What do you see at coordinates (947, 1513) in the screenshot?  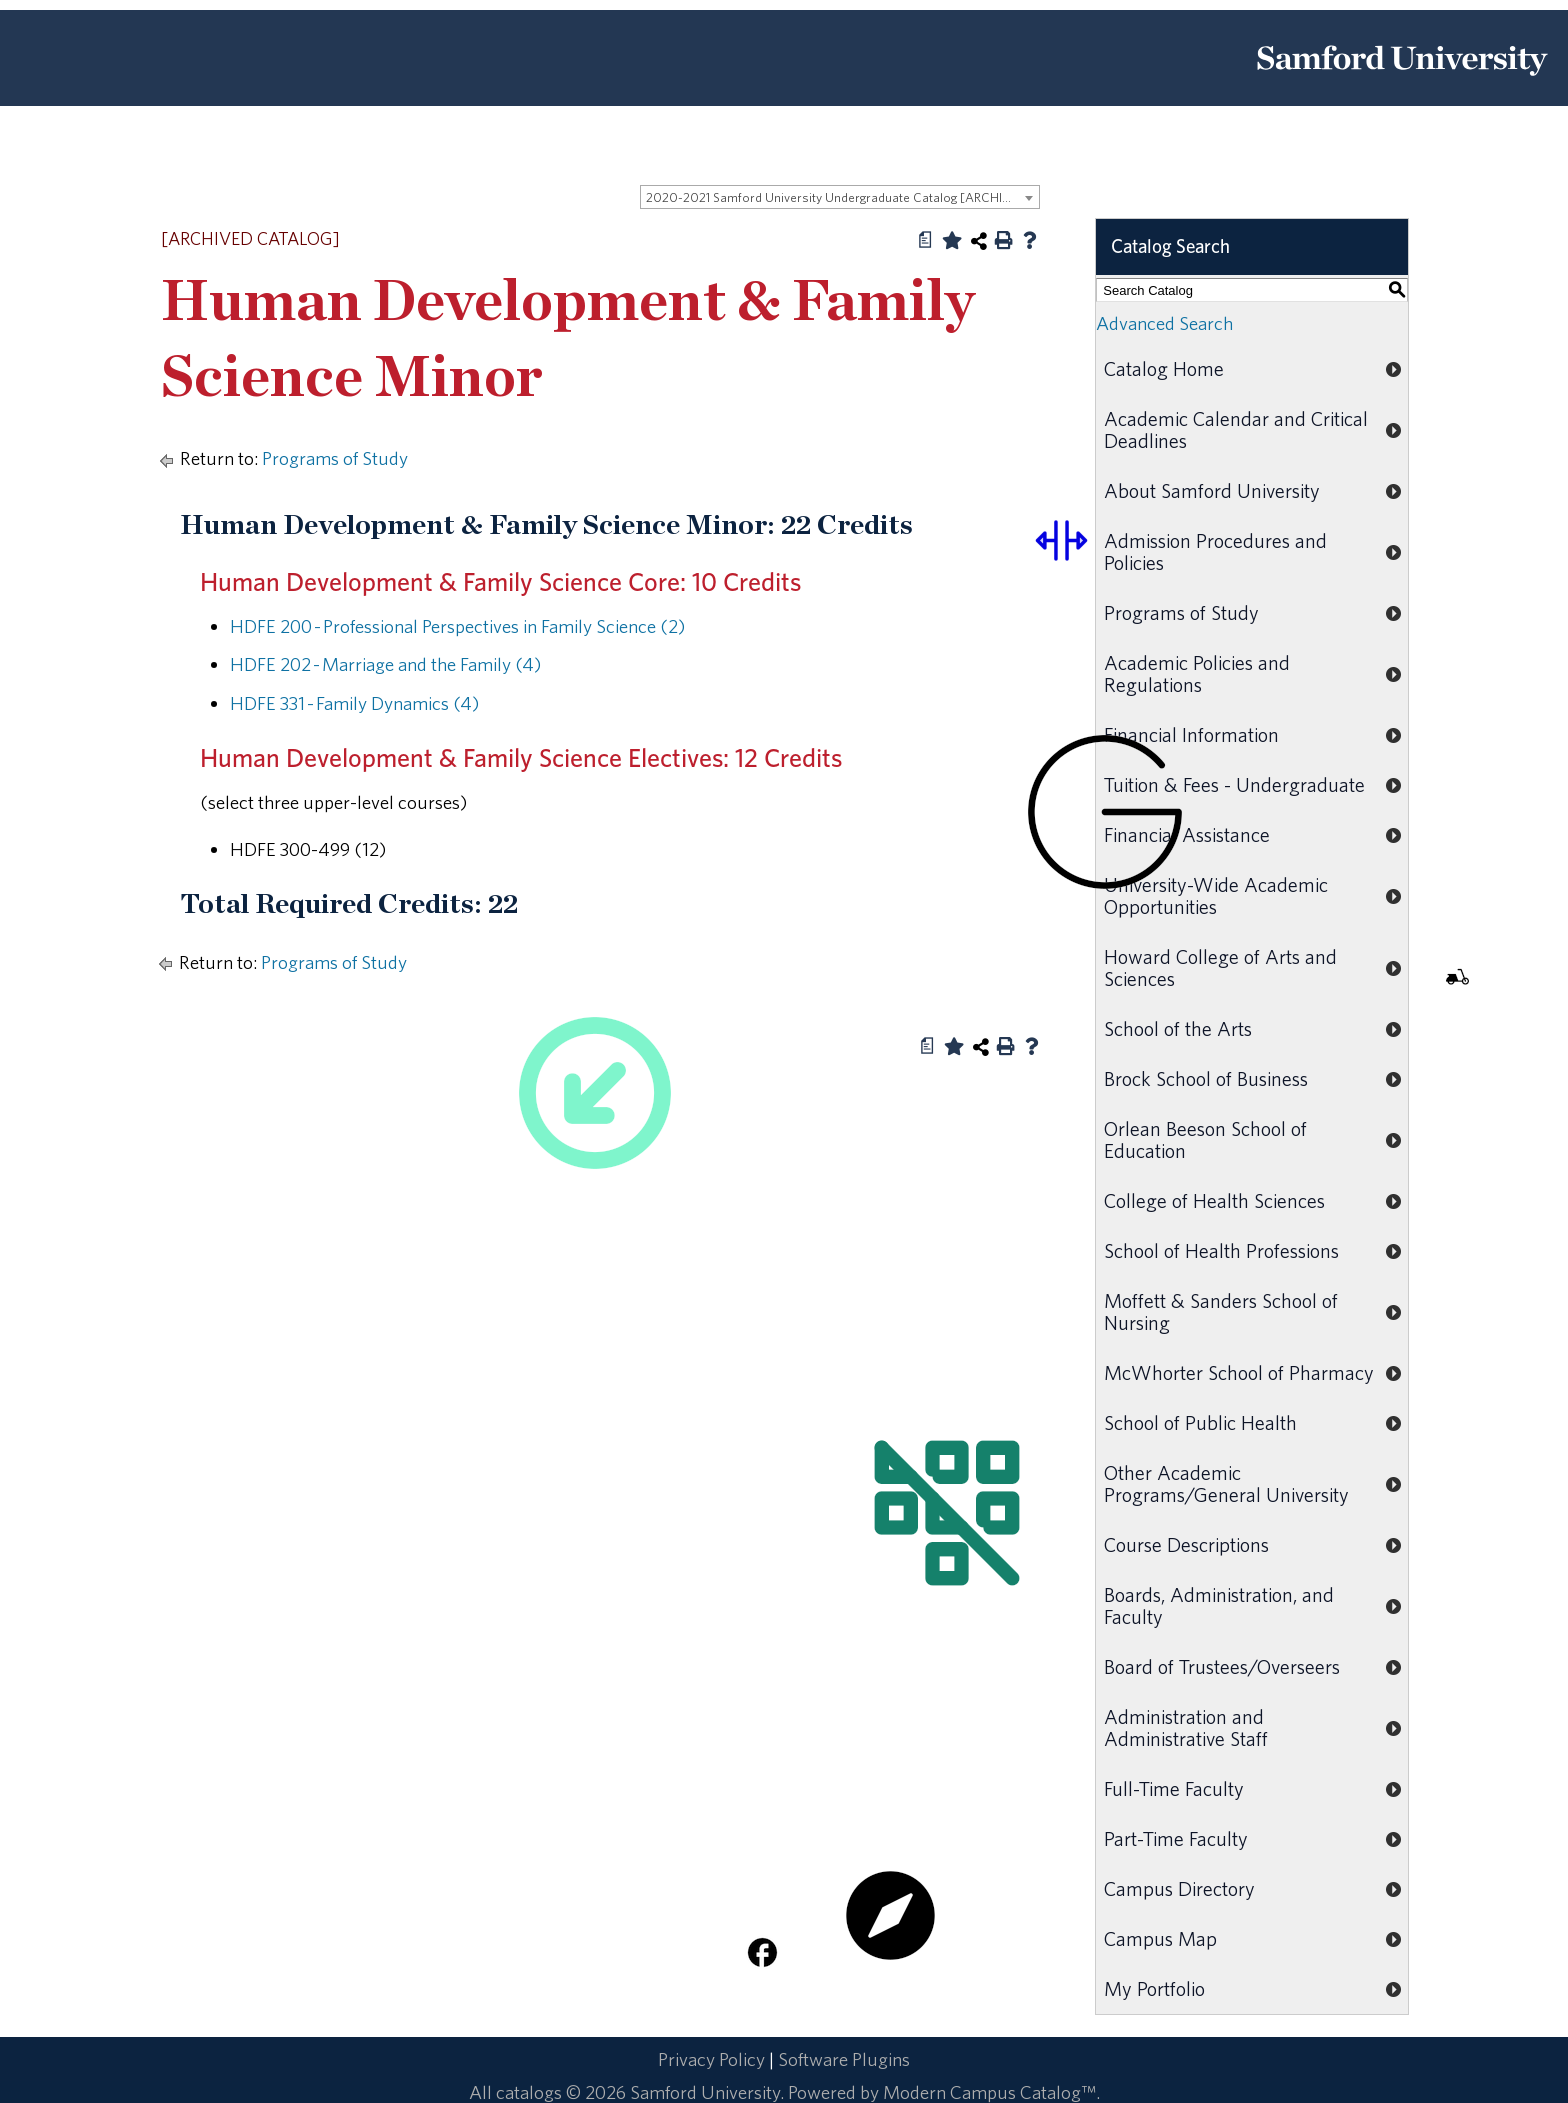 I see `dialpad is currently disabled` at bounding box center [947, 1513].